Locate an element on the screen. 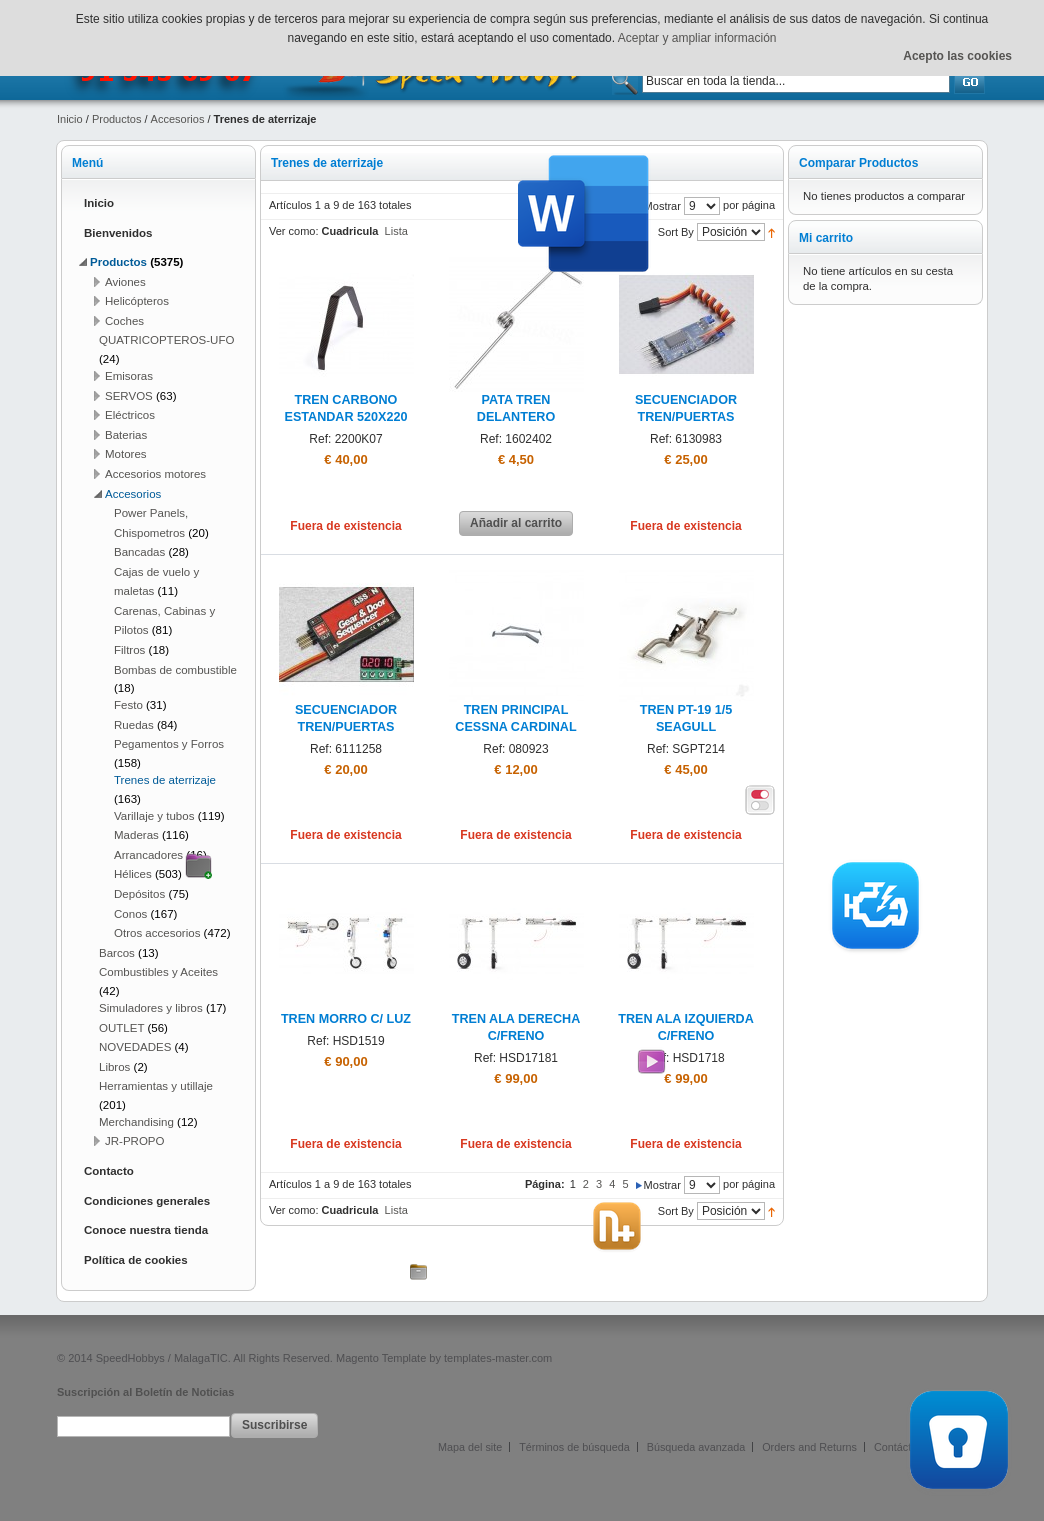  create a new folder is located at coordinates (198, 865).